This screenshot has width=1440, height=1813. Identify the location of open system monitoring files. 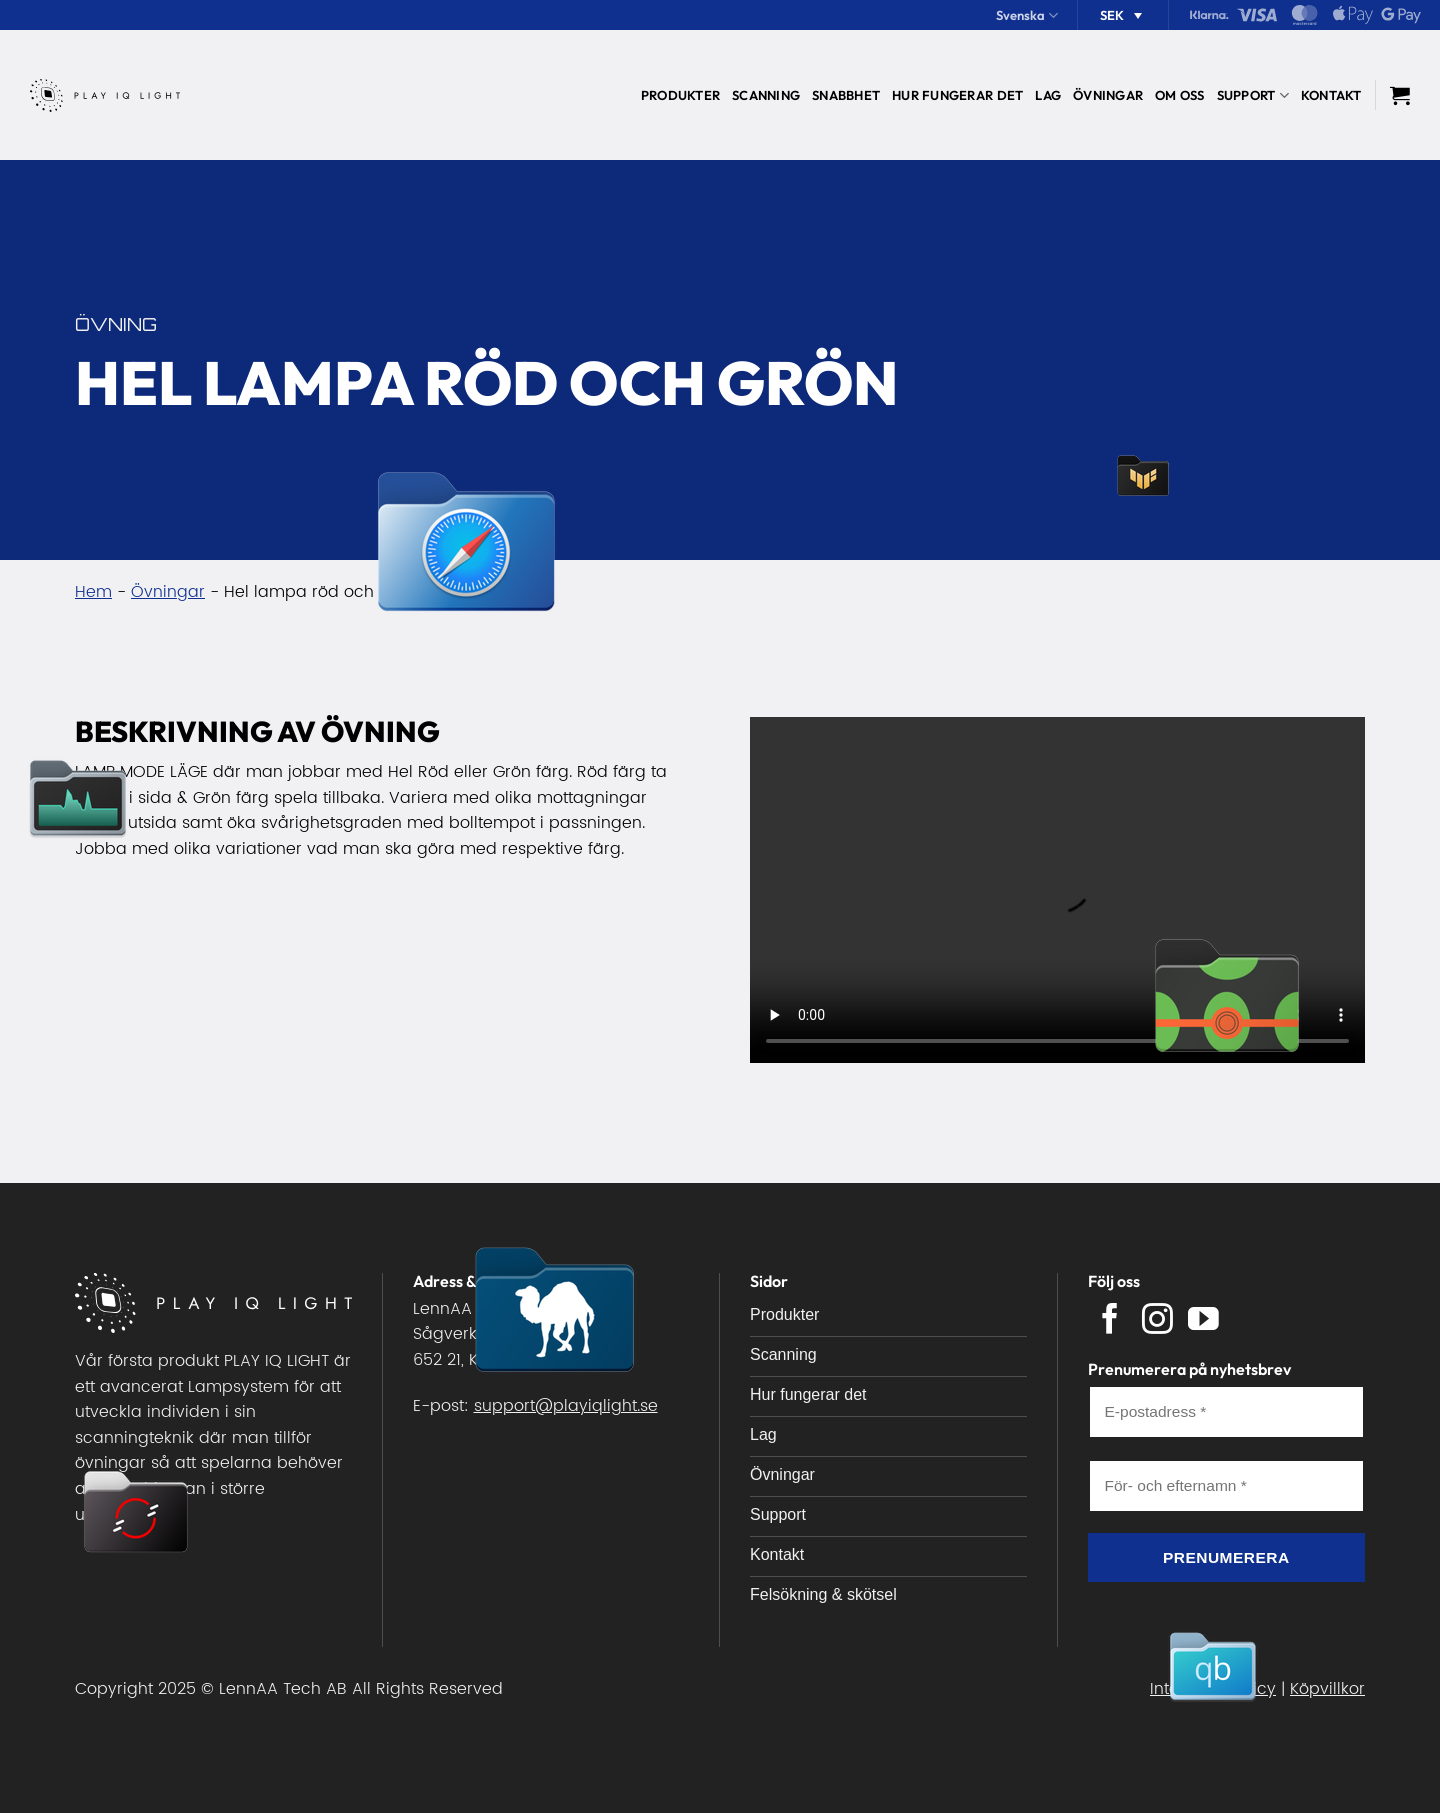
(77, 800).